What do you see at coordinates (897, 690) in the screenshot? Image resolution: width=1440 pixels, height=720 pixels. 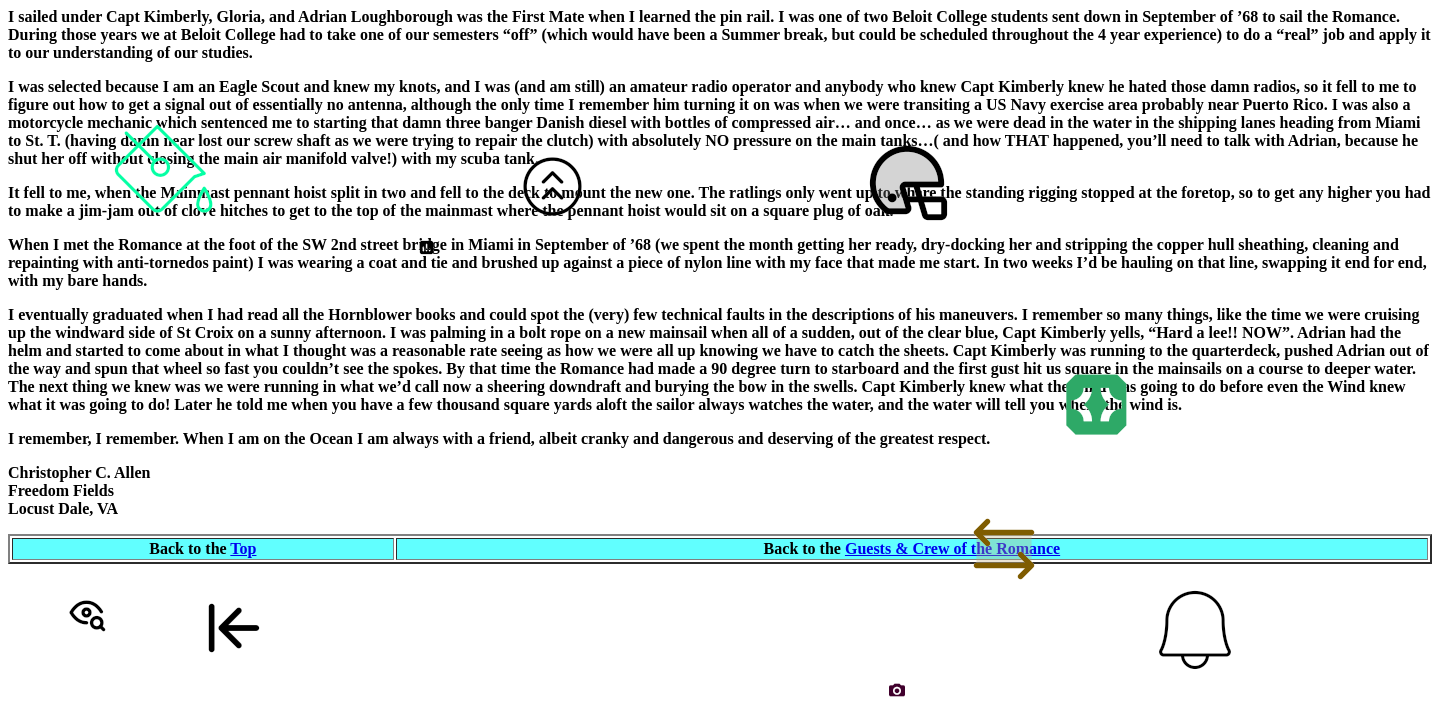 I see `take a photo` at bounding box center [897, 690].